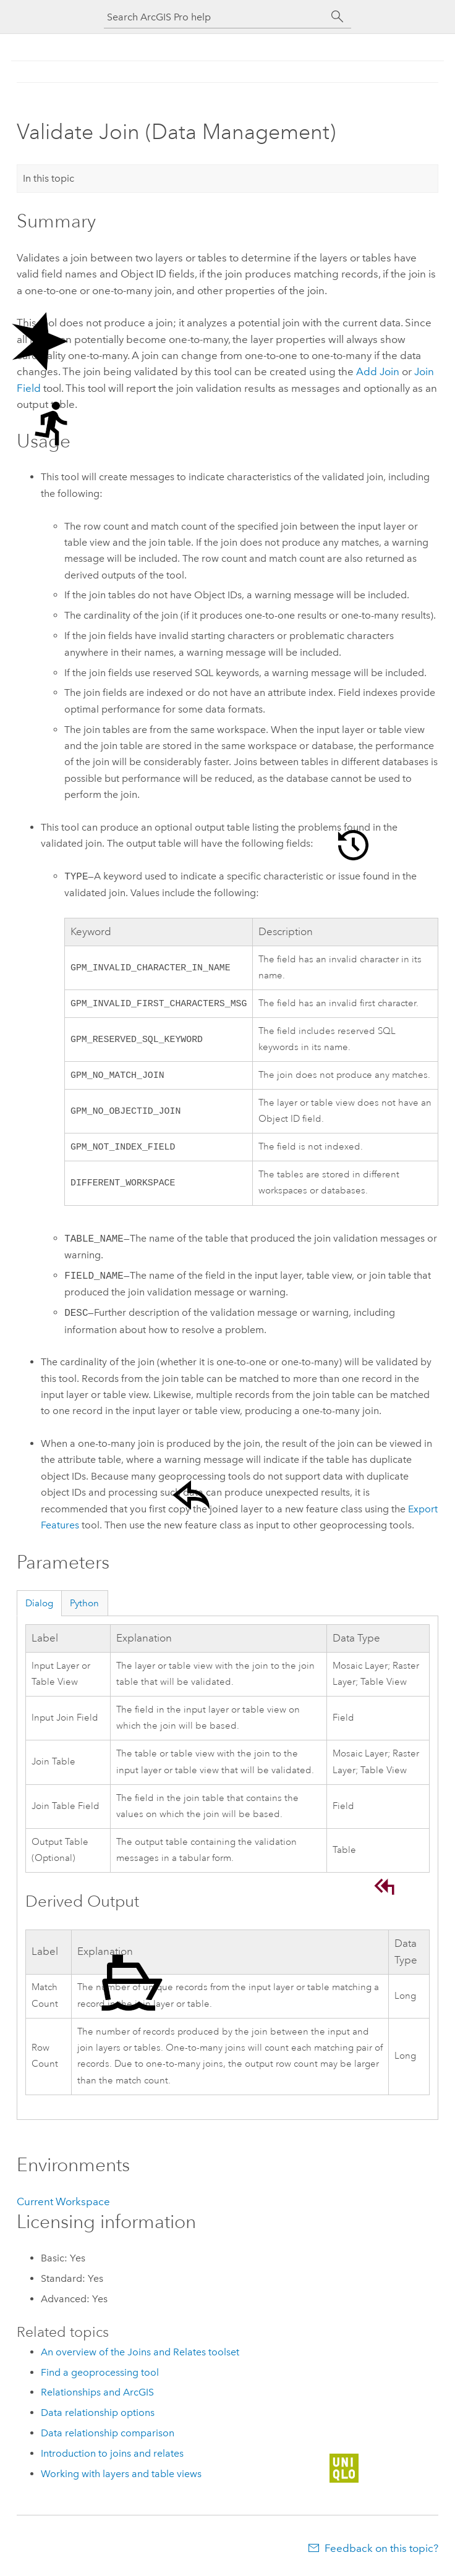 This screenshot has height=2576, width=455. Describe the element at coordinates (40, 341) in the screenshot. I see `open the Spreaker podcast platform` at that location.